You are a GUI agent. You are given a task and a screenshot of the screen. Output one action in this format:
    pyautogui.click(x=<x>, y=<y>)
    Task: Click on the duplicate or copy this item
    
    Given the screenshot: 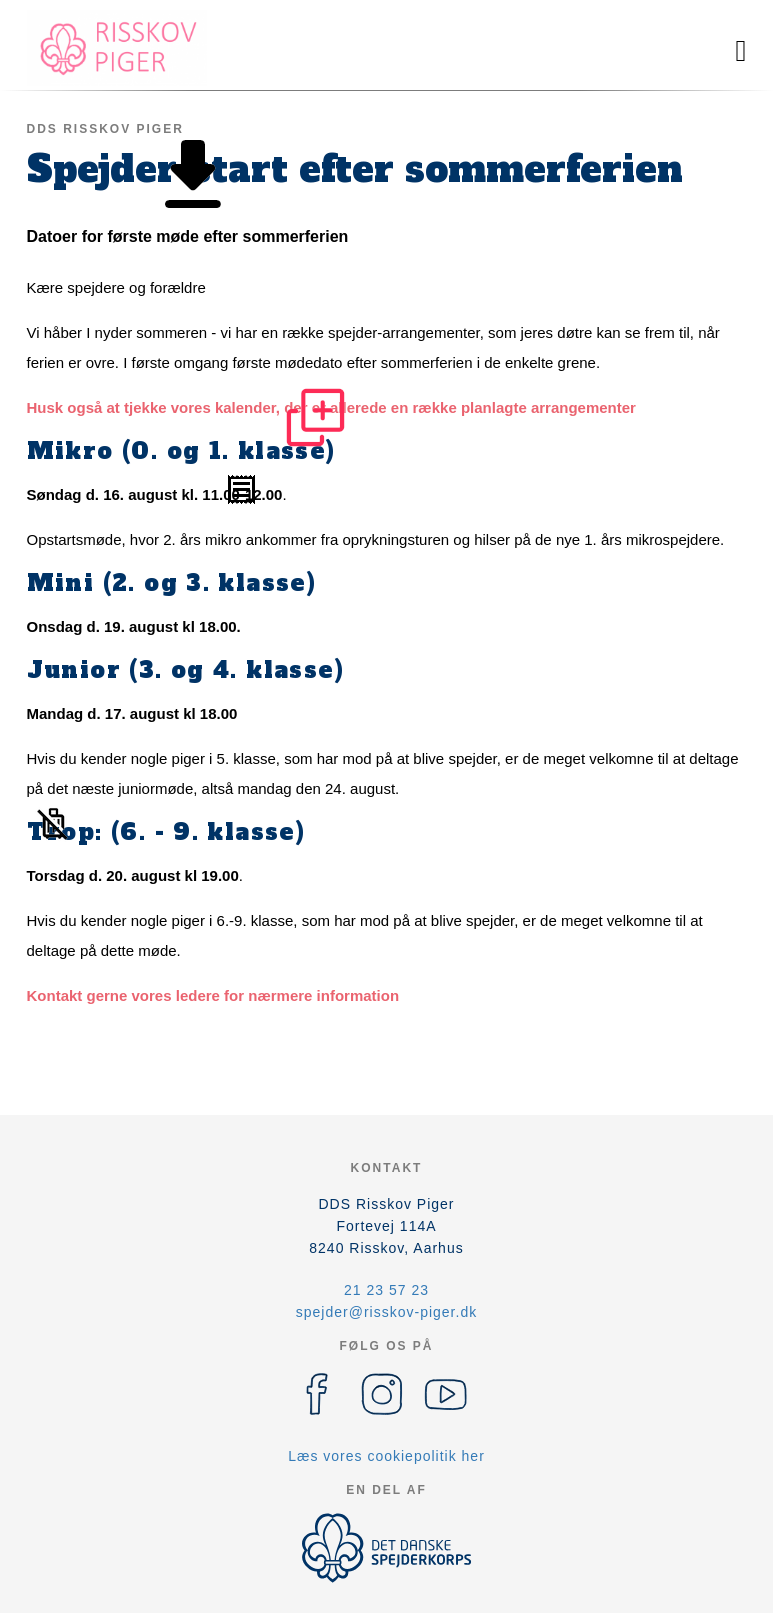 What is the action you would take?
    pyautogui.click(x=315, y=417)
    